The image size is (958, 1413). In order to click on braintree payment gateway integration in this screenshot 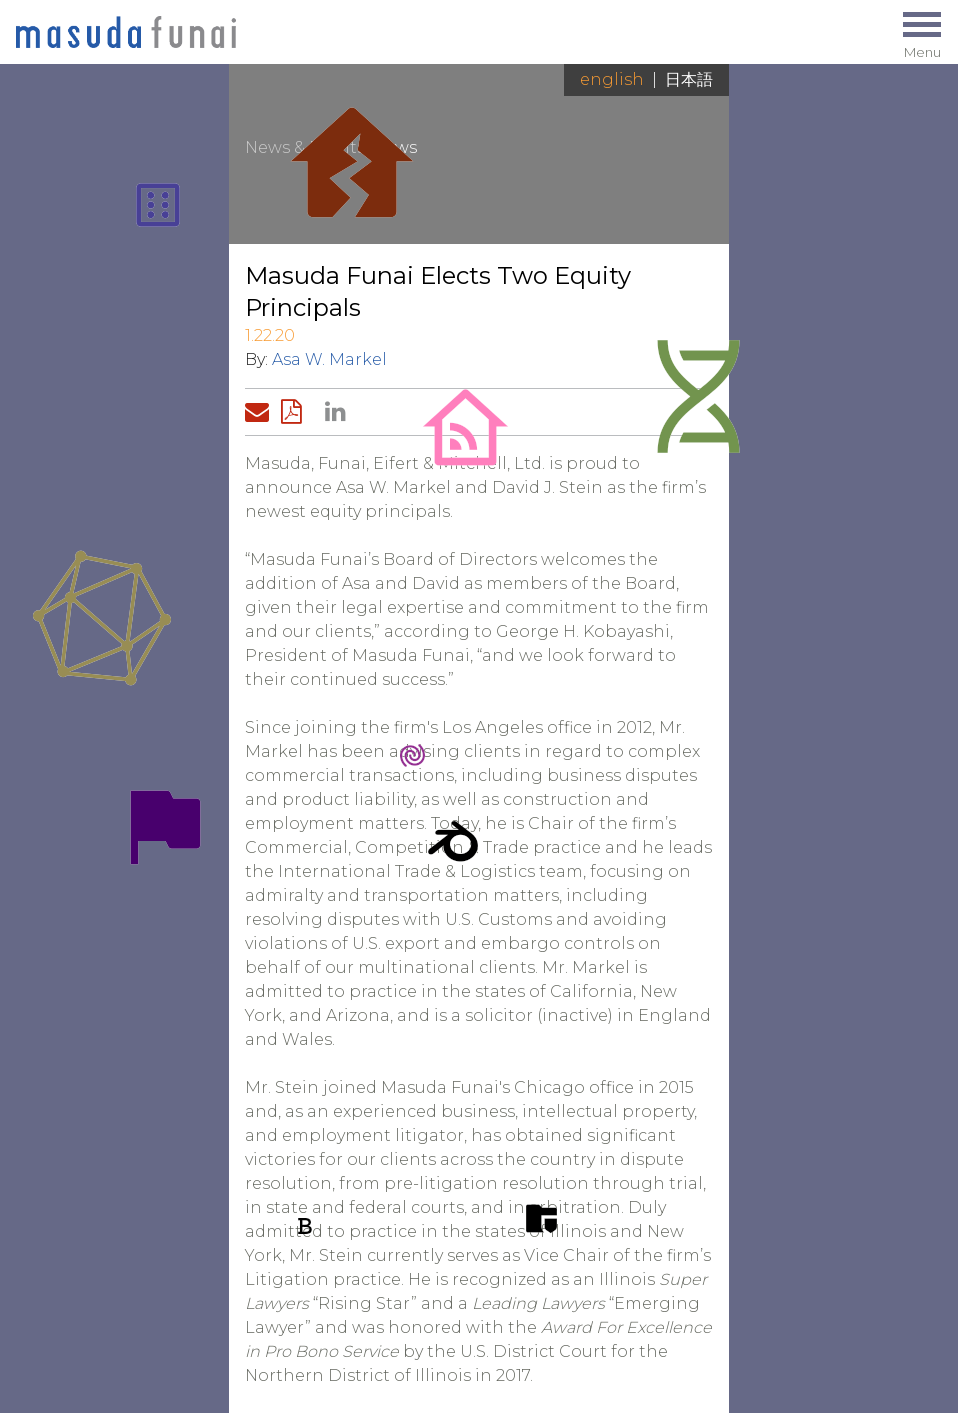, I will do `click(305, 1226)`.